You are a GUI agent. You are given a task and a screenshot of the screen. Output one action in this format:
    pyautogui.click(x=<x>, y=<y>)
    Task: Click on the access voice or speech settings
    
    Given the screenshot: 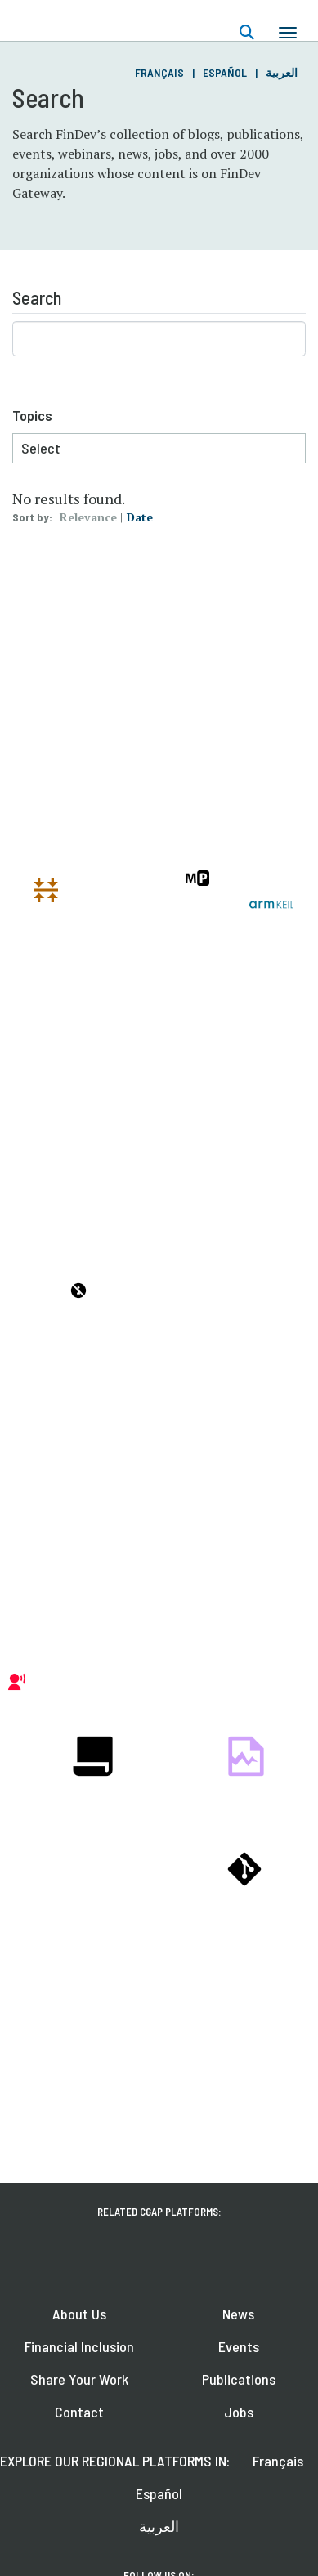 What is the action you would take?
    pyautogui.click(x=16, y=1682)
    